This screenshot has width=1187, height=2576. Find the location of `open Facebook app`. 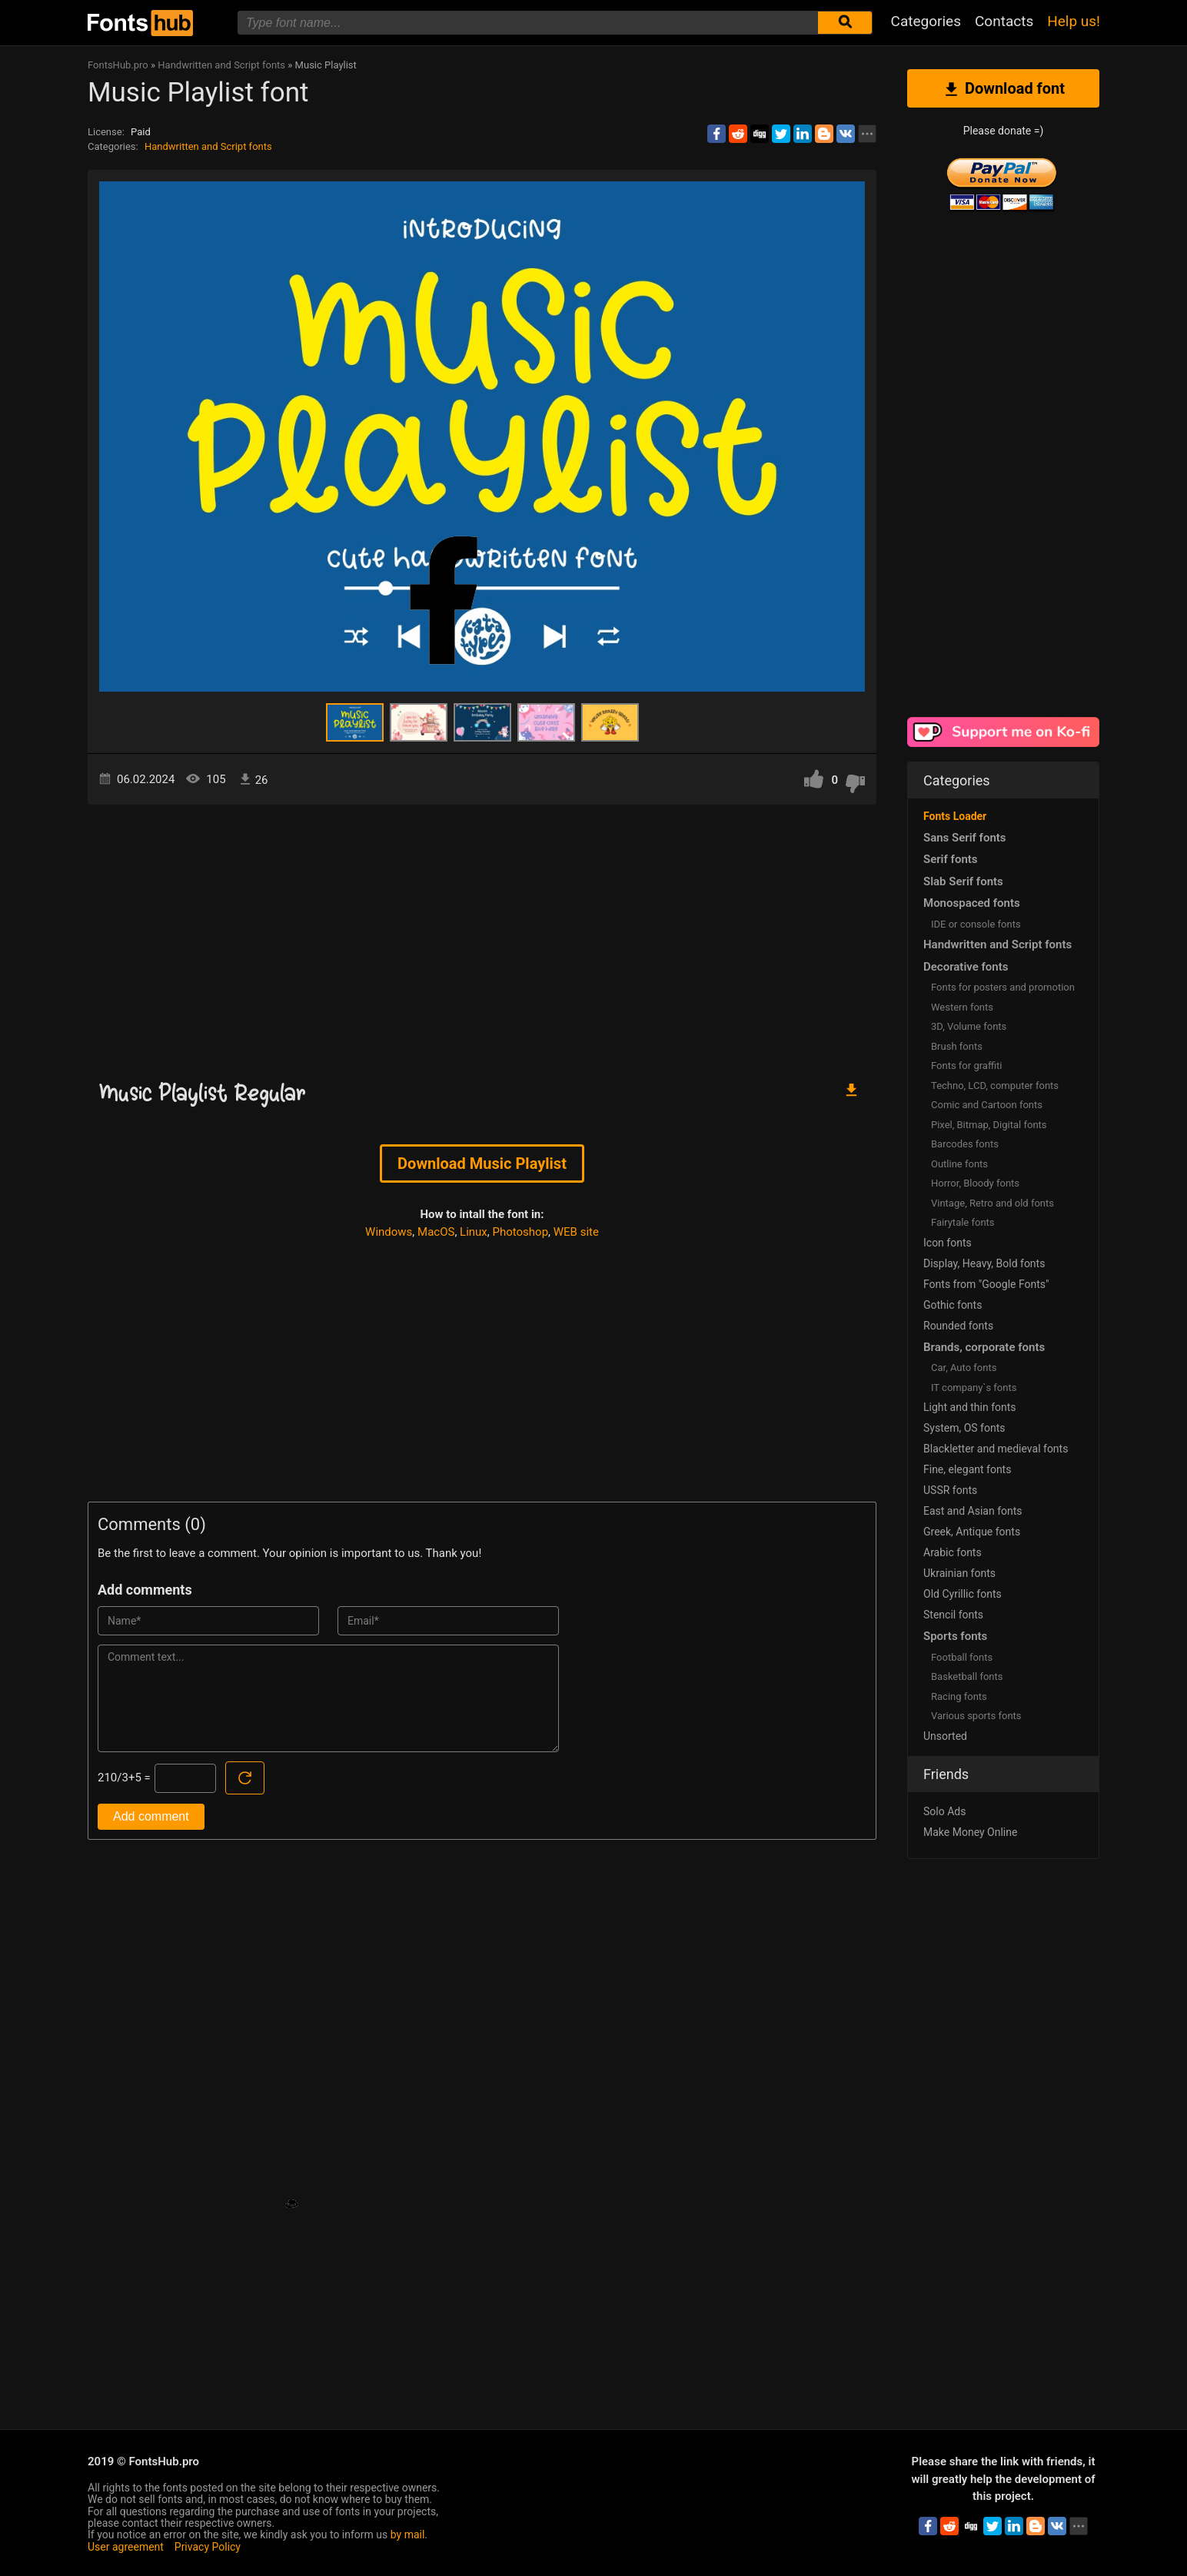

open Facebook app is located at coordinates (442, 600).